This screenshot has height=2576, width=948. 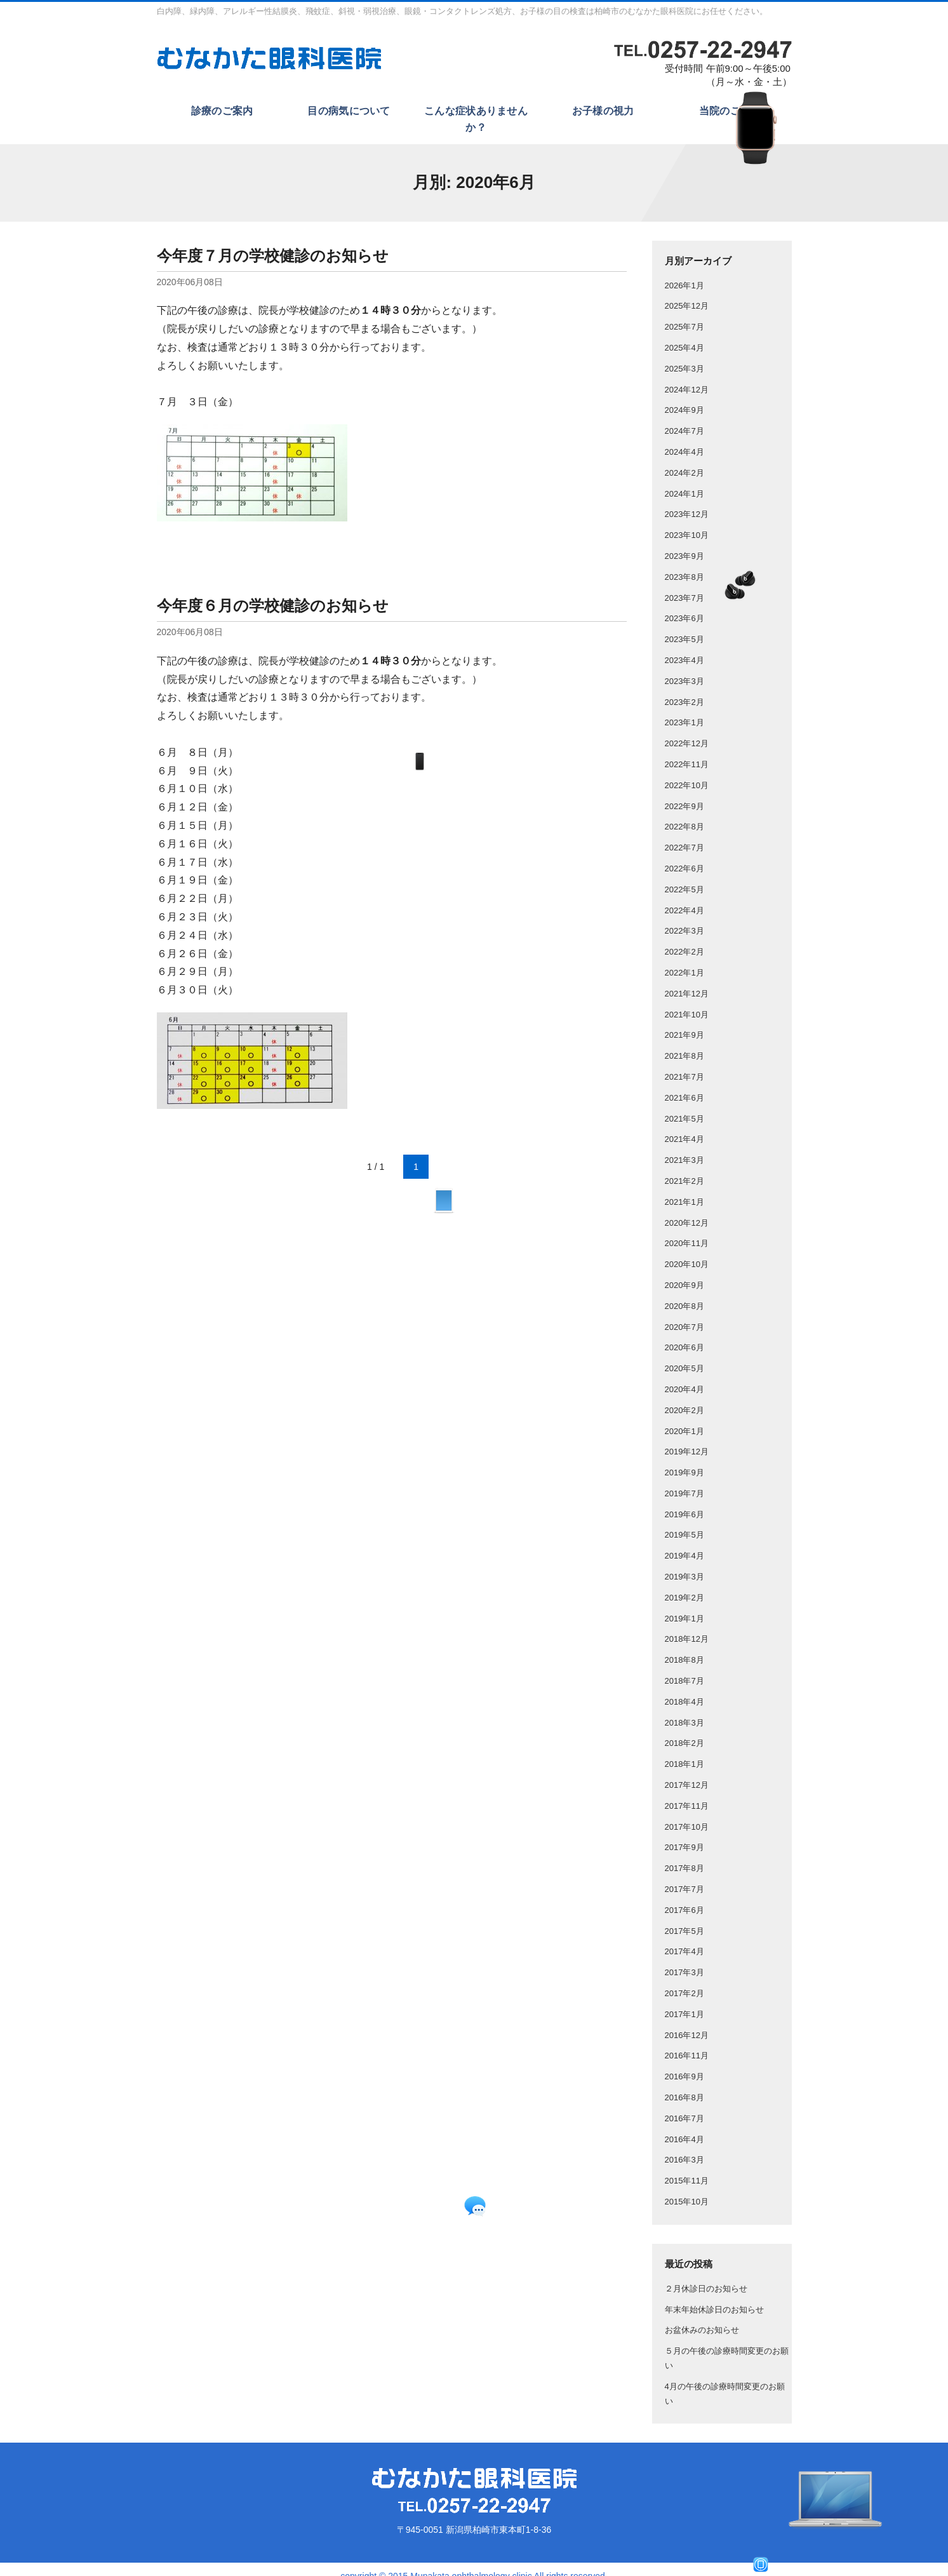 I want to click on represents a macbook pro device in system settings, so click(x=835, y=2496).